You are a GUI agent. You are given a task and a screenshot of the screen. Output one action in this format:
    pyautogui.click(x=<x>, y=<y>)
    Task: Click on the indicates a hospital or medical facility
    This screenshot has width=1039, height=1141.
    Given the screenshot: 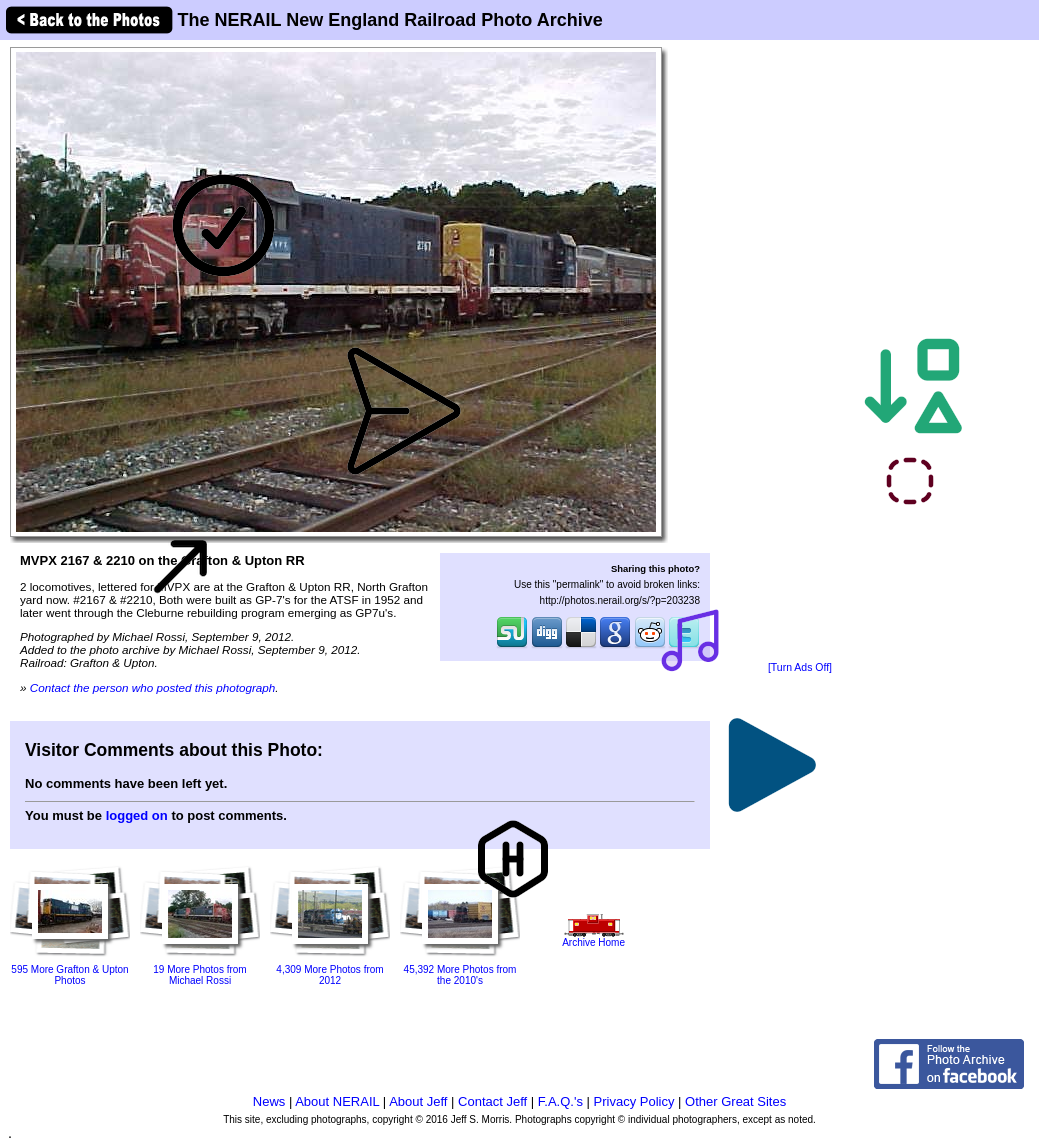 What is the action you would take?
    pyautogui.click(x=513, y=859)
    